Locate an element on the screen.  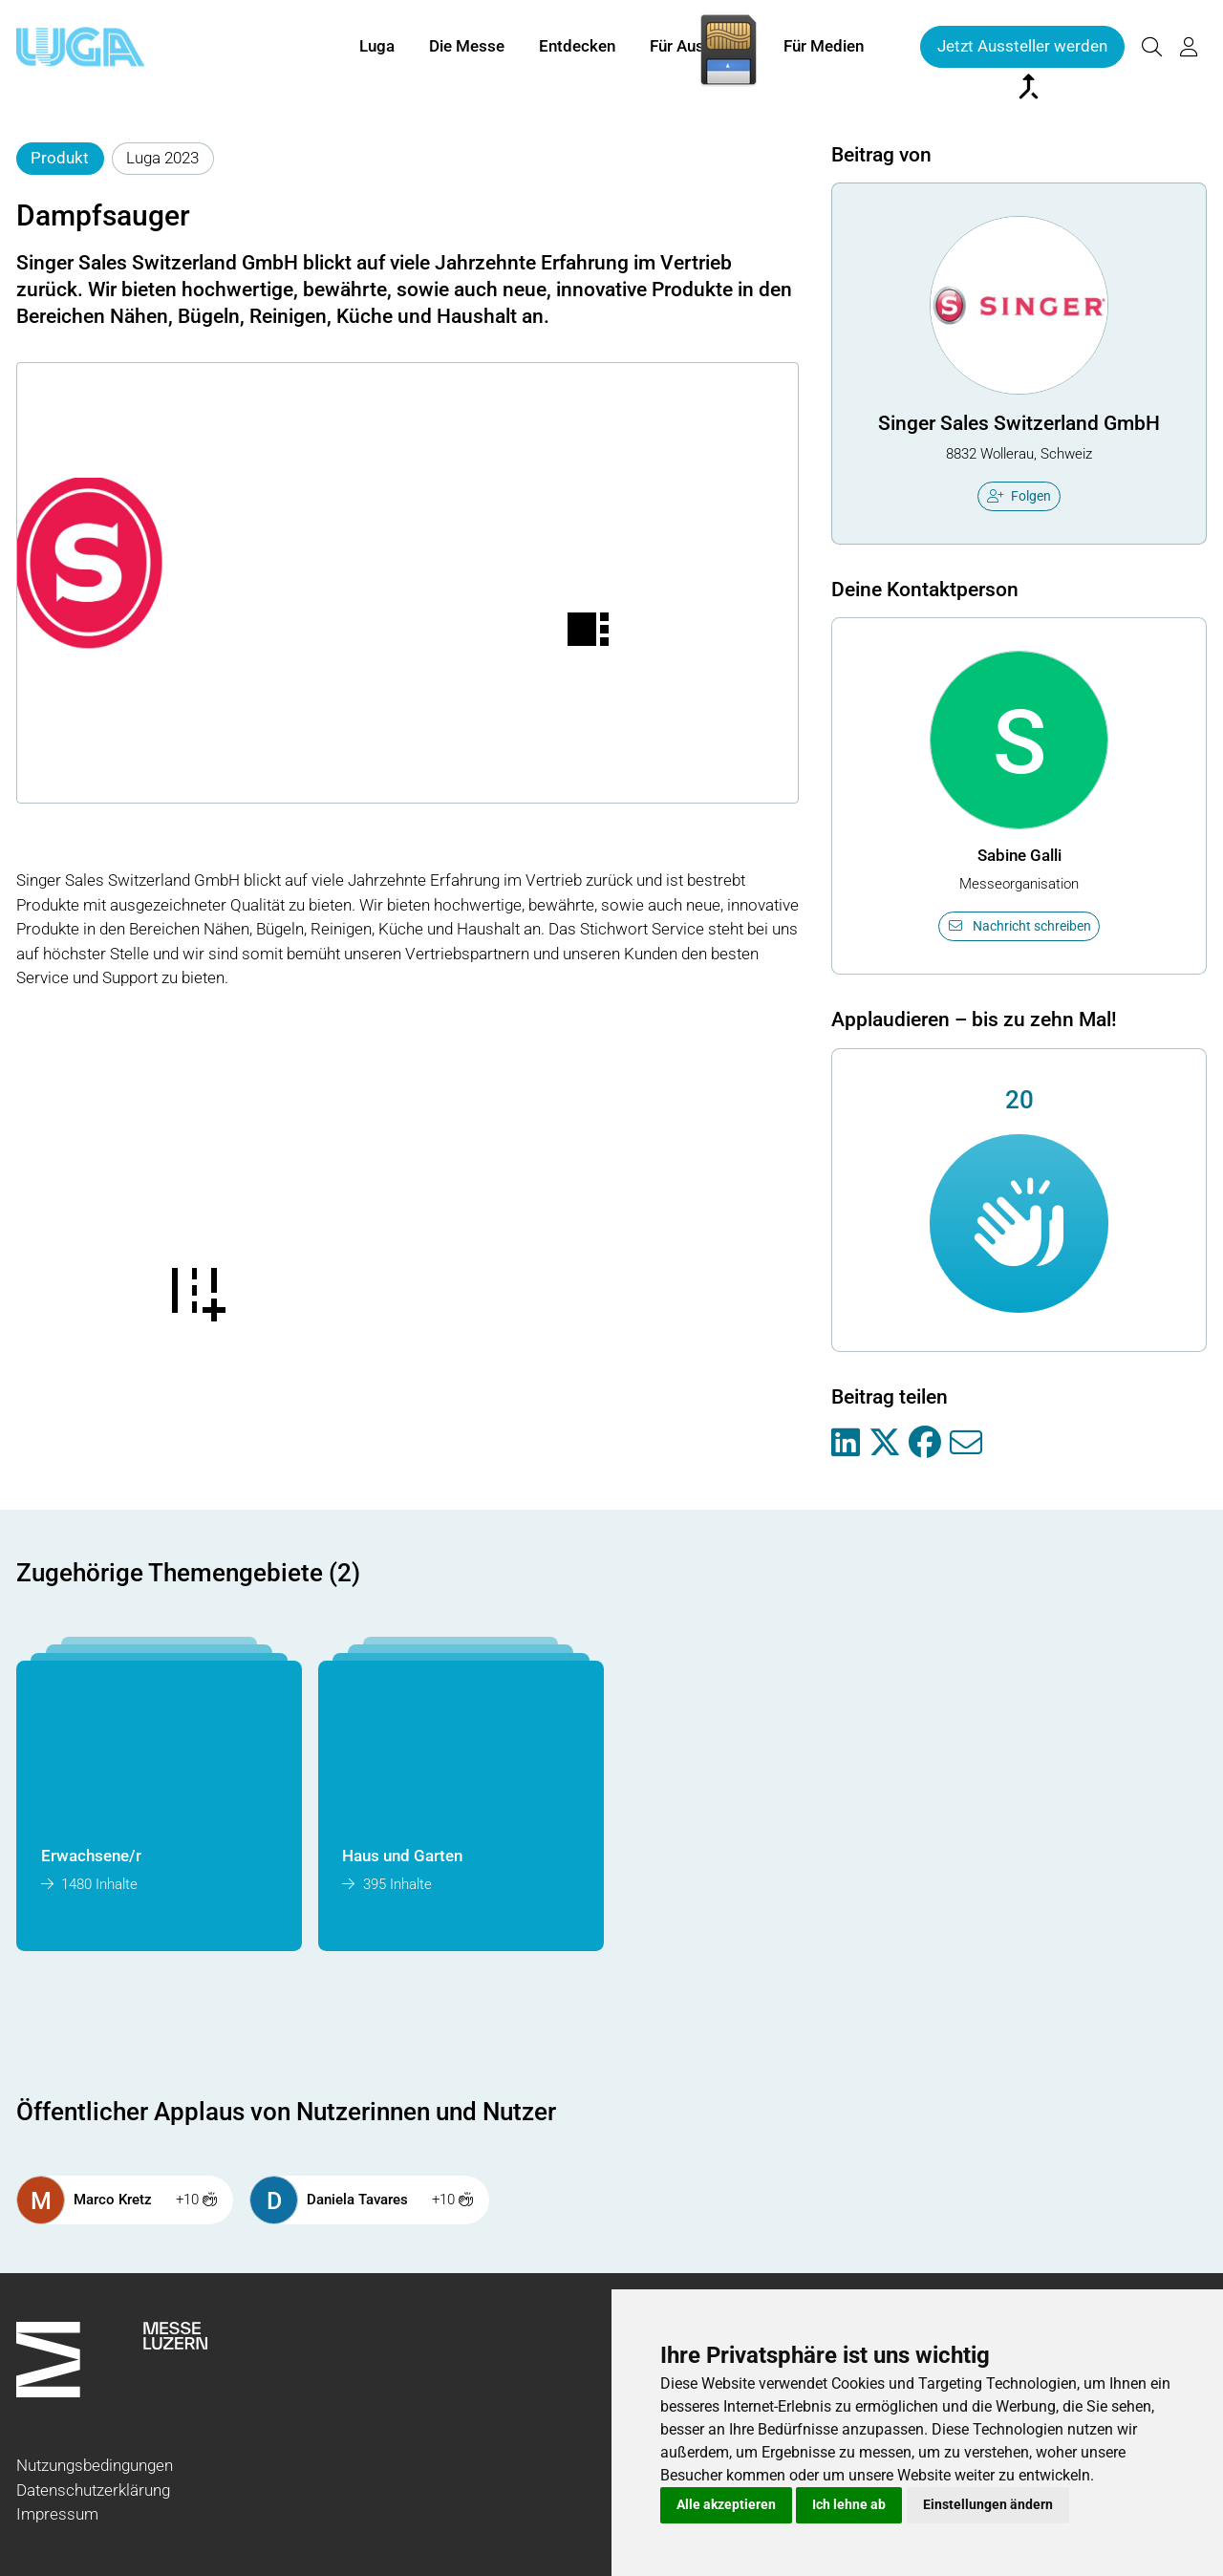
merge branches or items together is located at coordinates (1028, 86).